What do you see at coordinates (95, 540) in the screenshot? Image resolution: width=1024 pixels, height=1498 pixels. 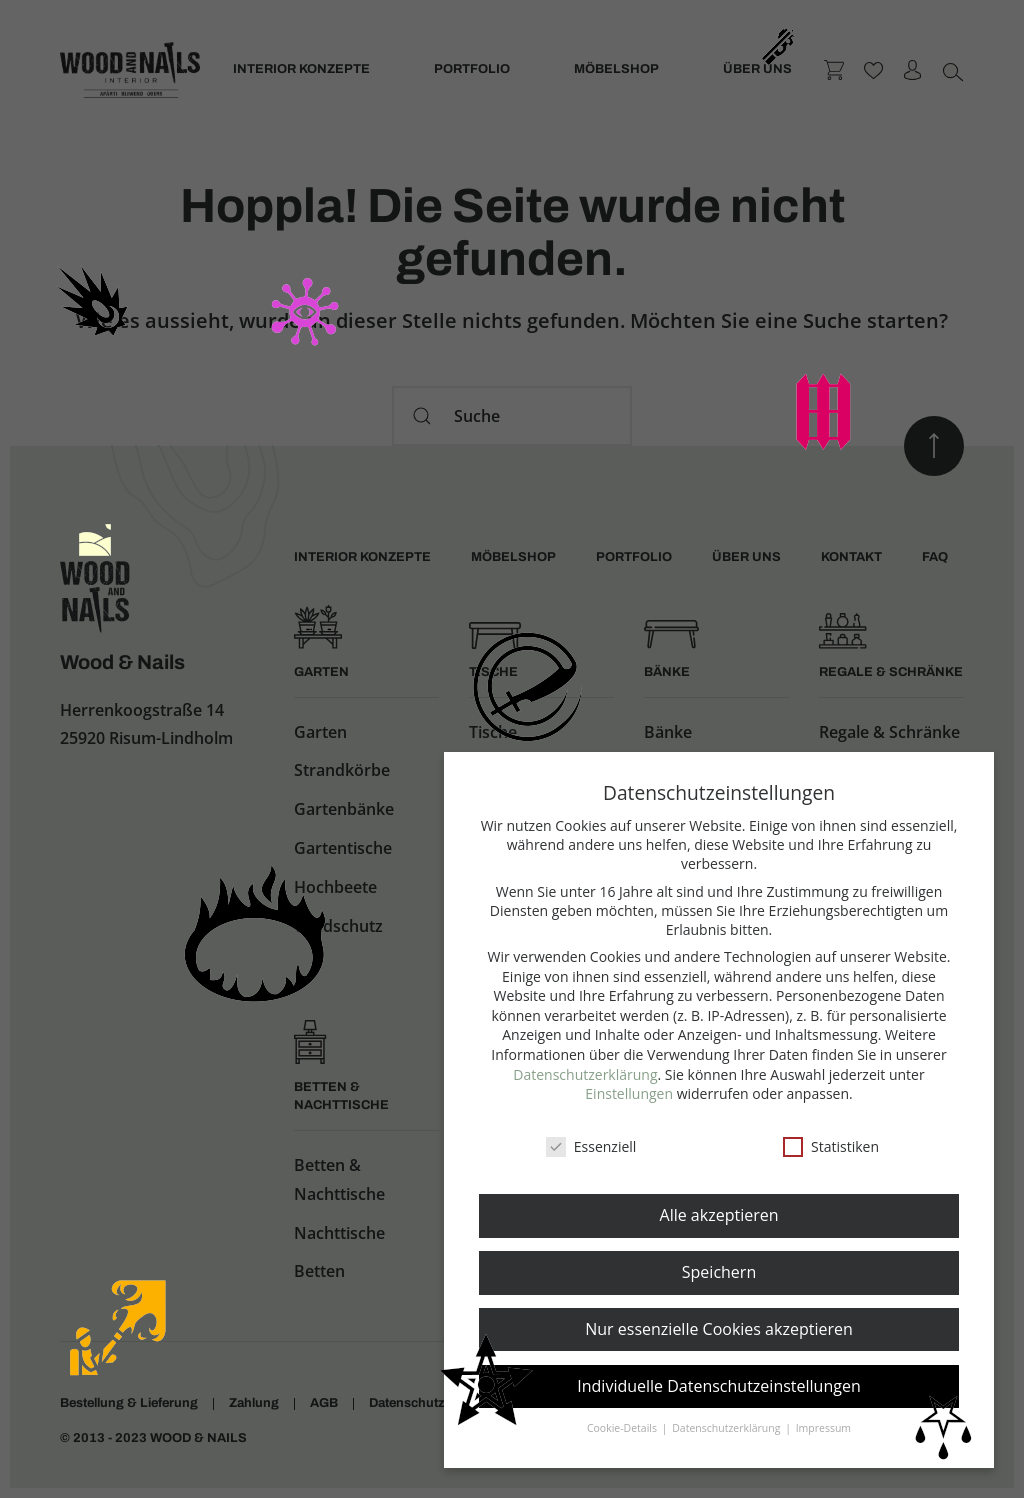 I see `view terrain or landscape mode` at bounding box center [95, 540].